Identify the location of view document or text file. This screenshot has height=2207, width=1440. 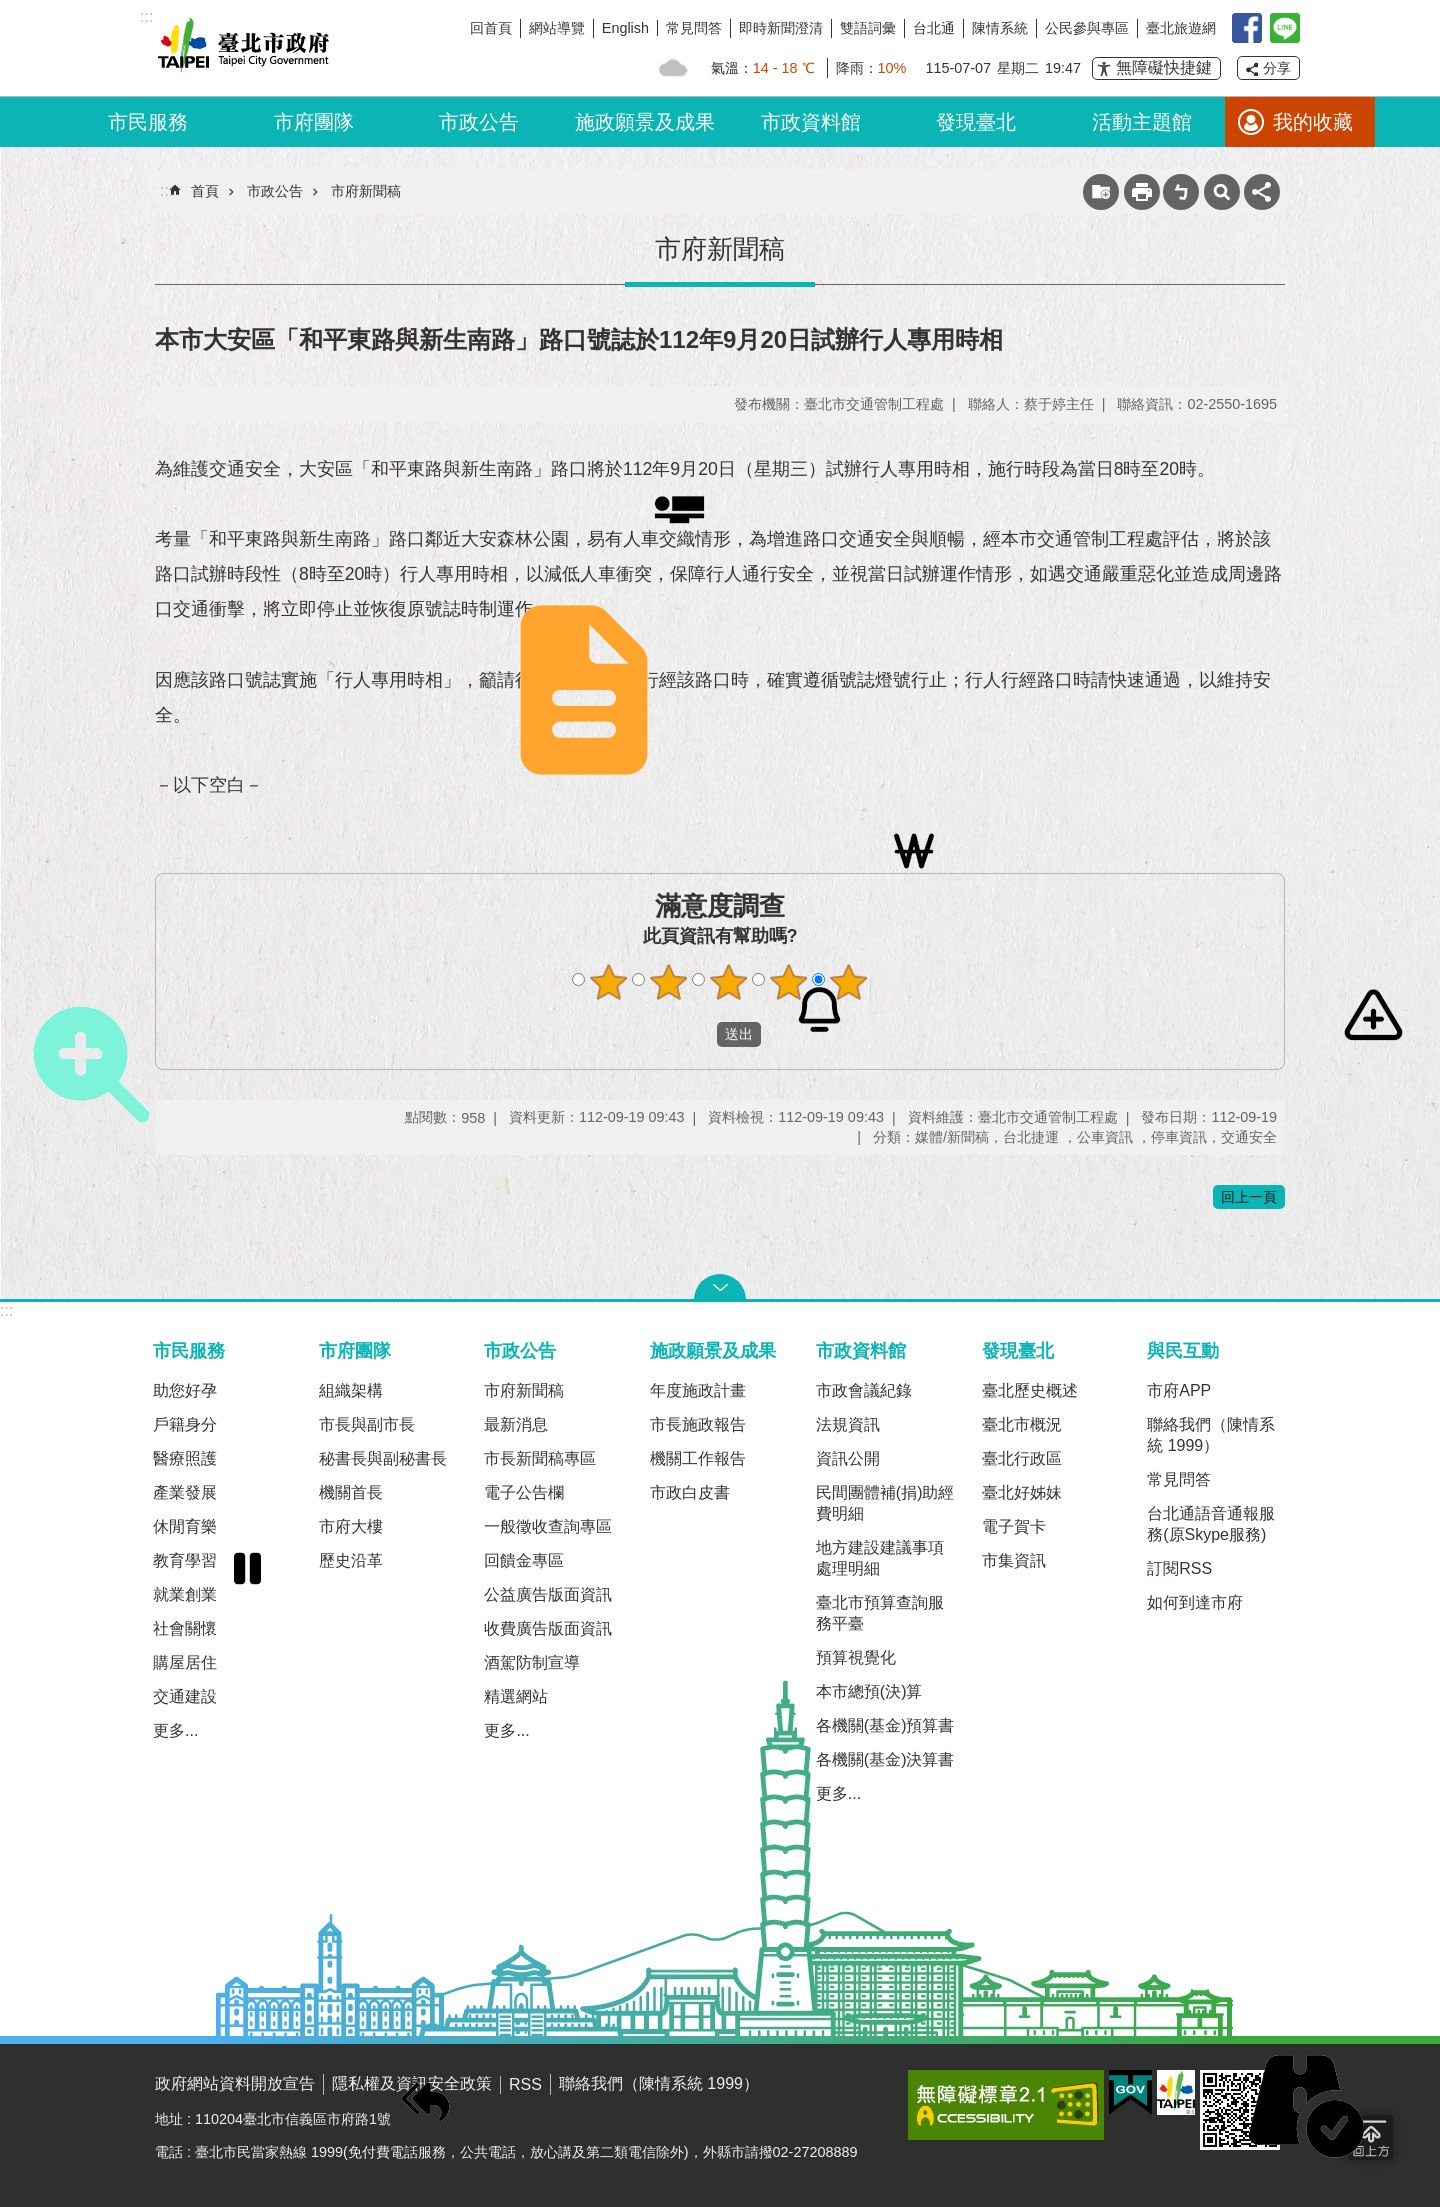
(584, 690).